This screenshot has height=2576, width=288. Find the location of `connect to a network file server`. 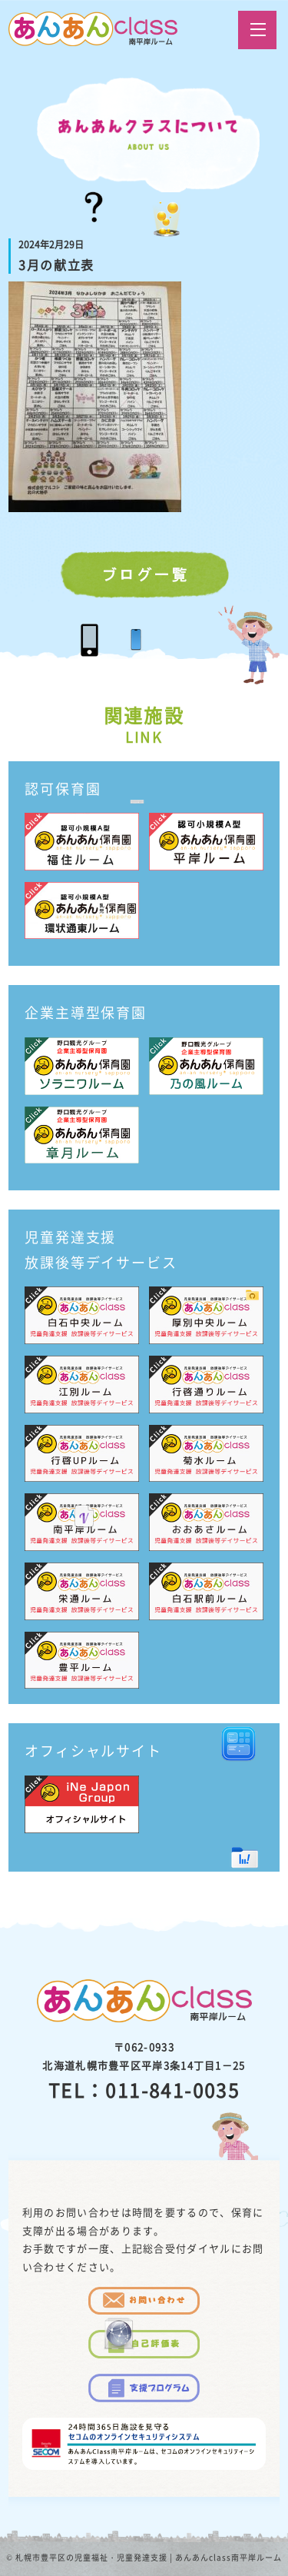

connect to a network file server is located at coordinates (119, 2334).